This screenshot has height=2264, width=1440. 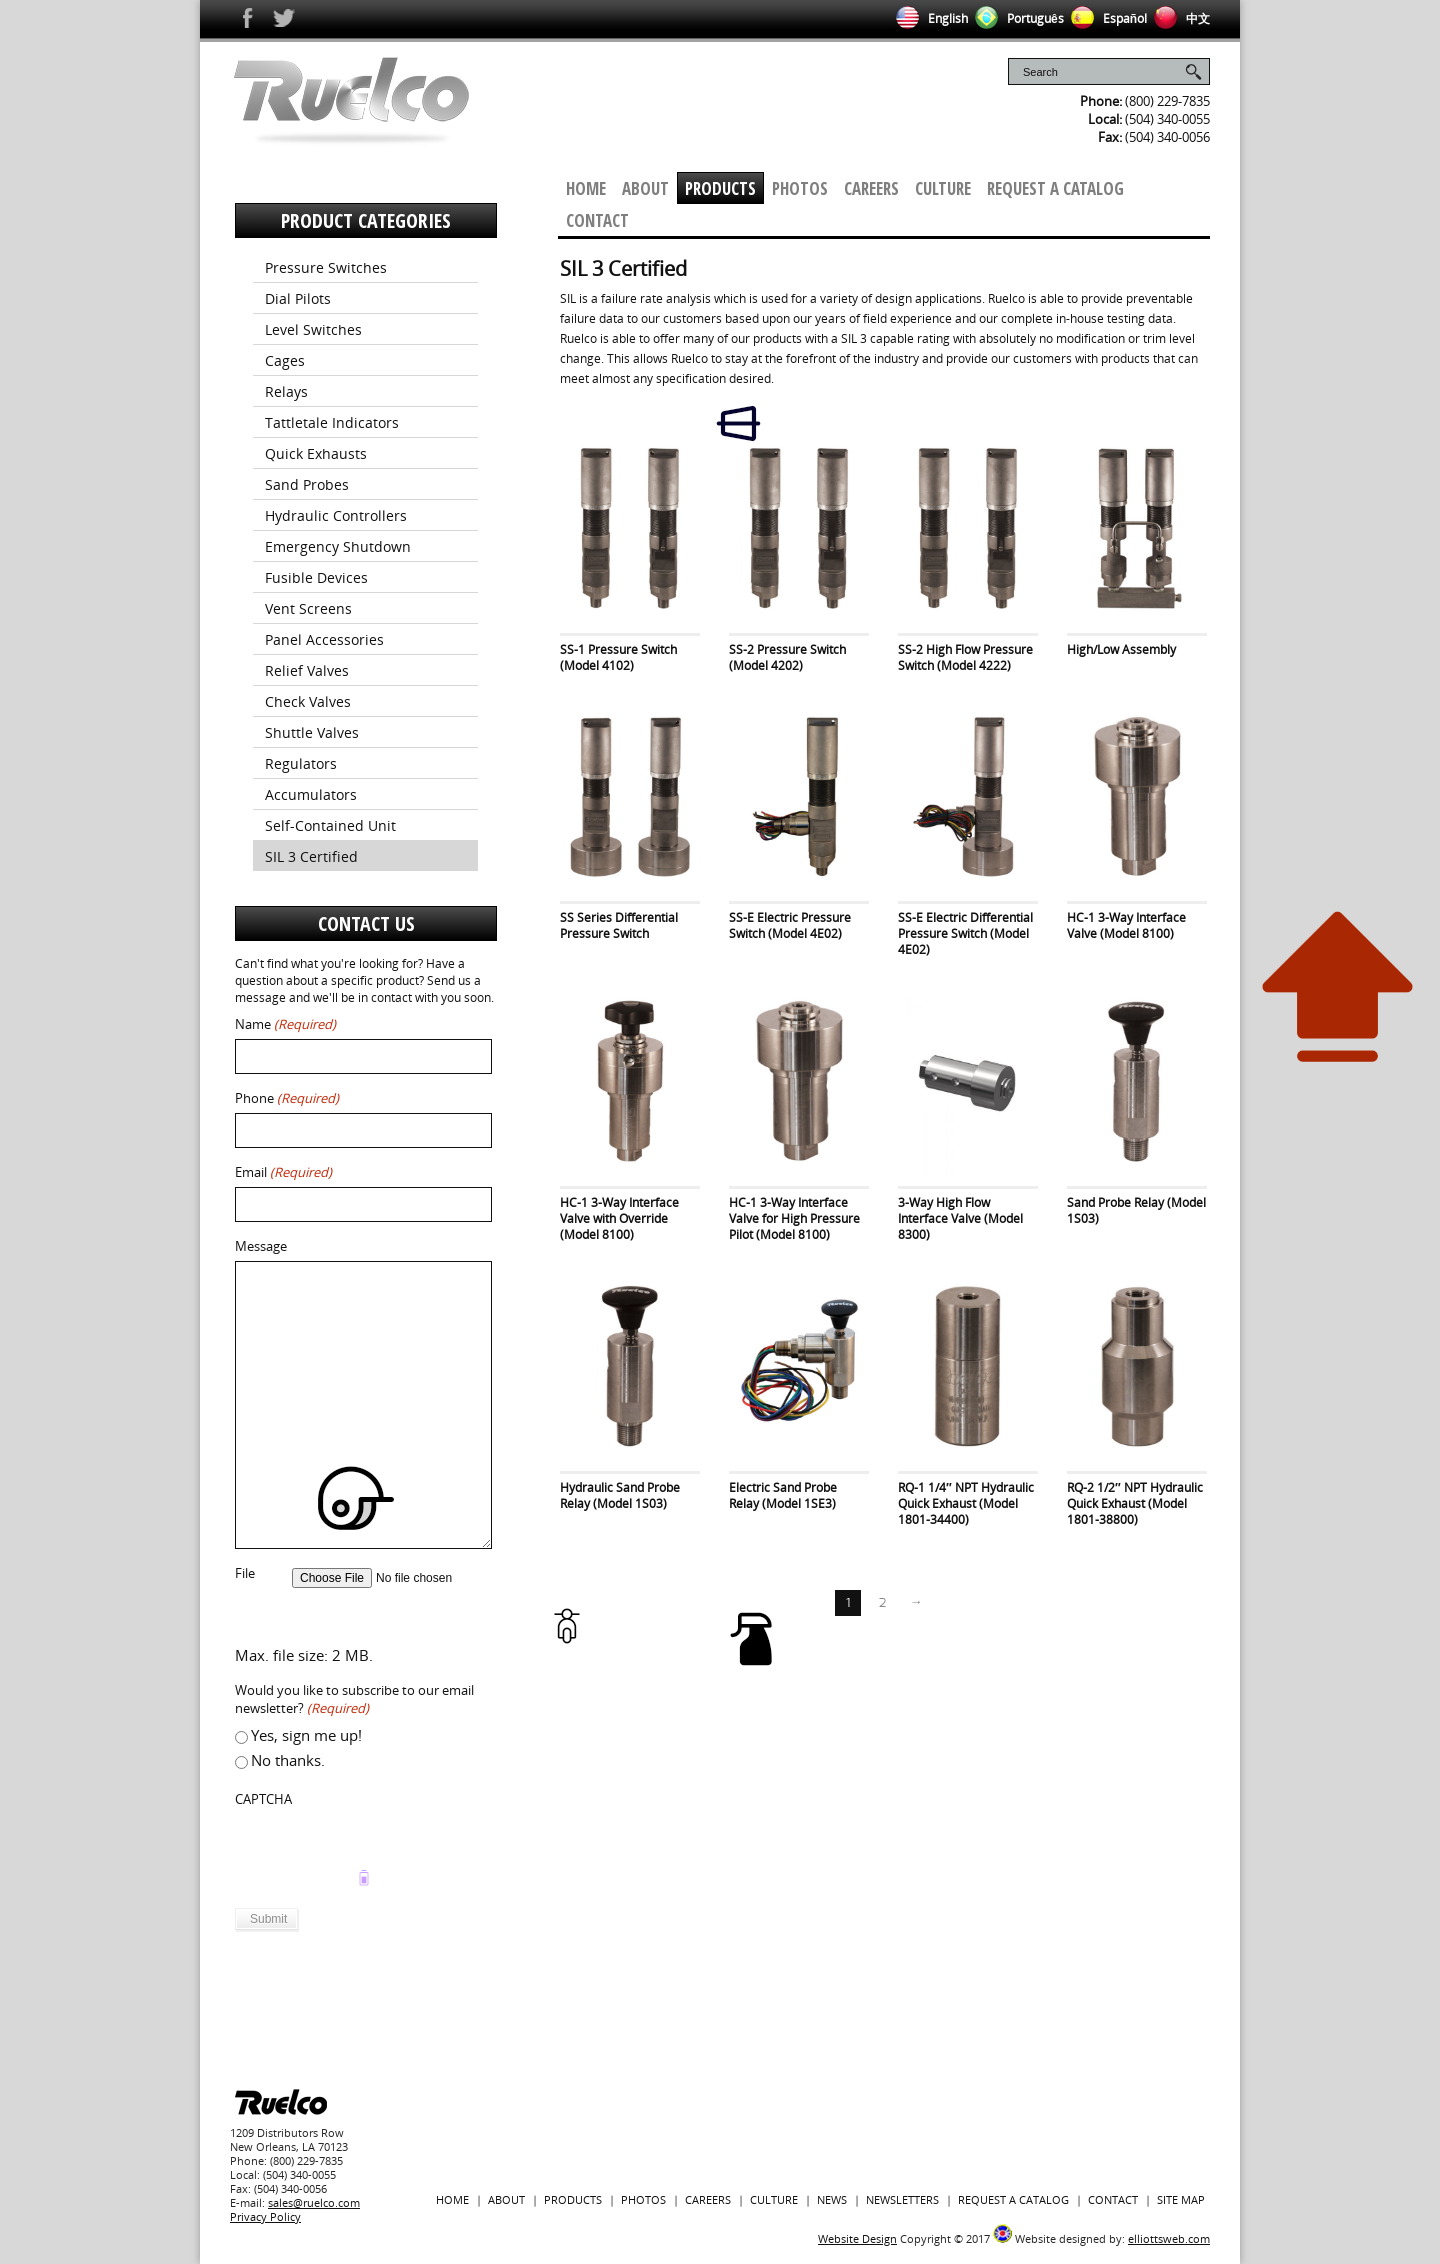 What do you see at coordinates (364, 1878) in the screenshot?
I see `indicates high battery level` at bounding box center [364, 1878].